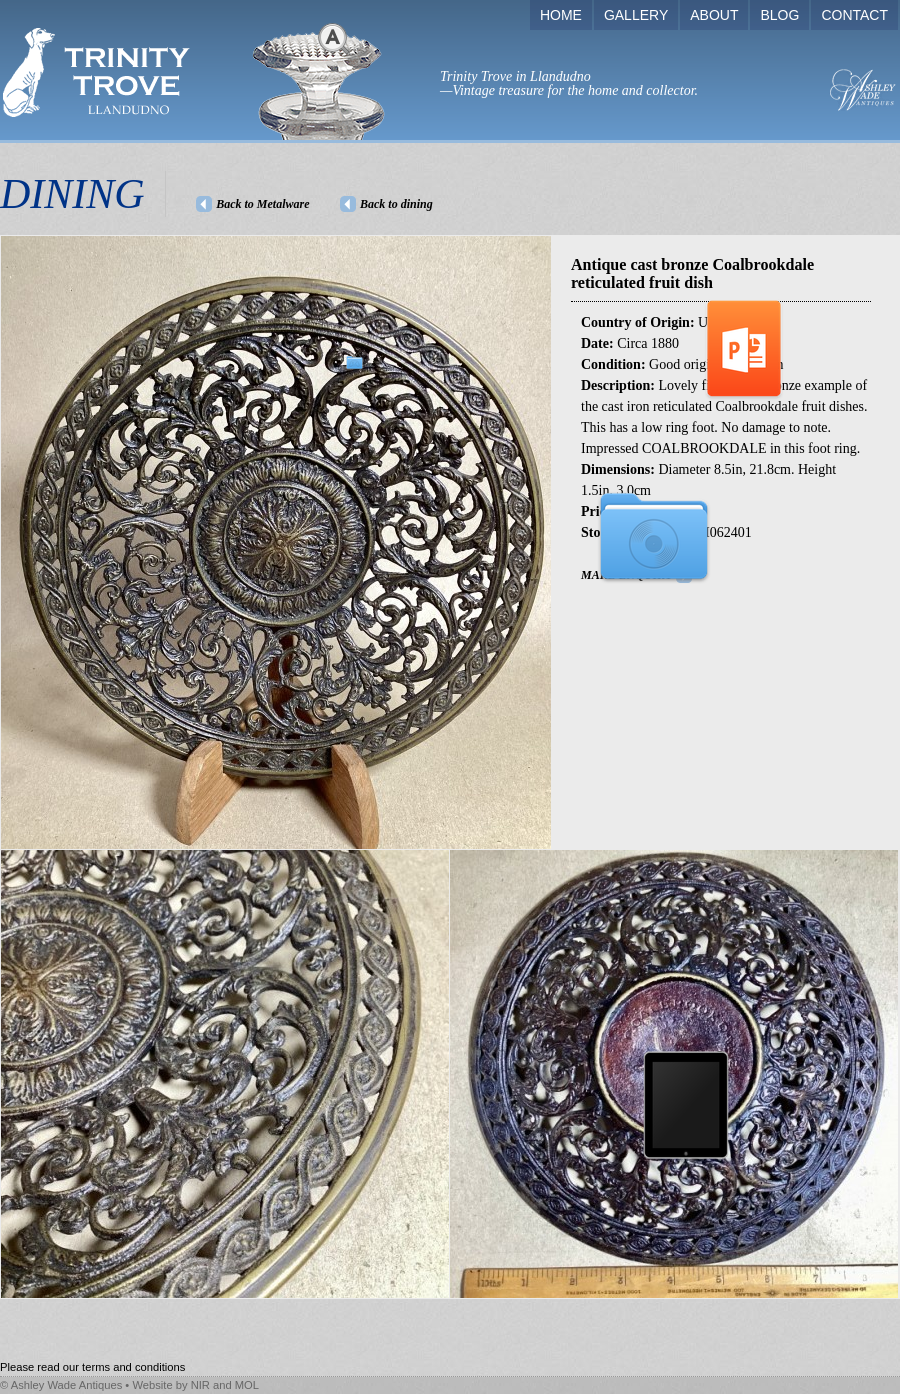  I want to click on find text or search within document, so click(334, 39).